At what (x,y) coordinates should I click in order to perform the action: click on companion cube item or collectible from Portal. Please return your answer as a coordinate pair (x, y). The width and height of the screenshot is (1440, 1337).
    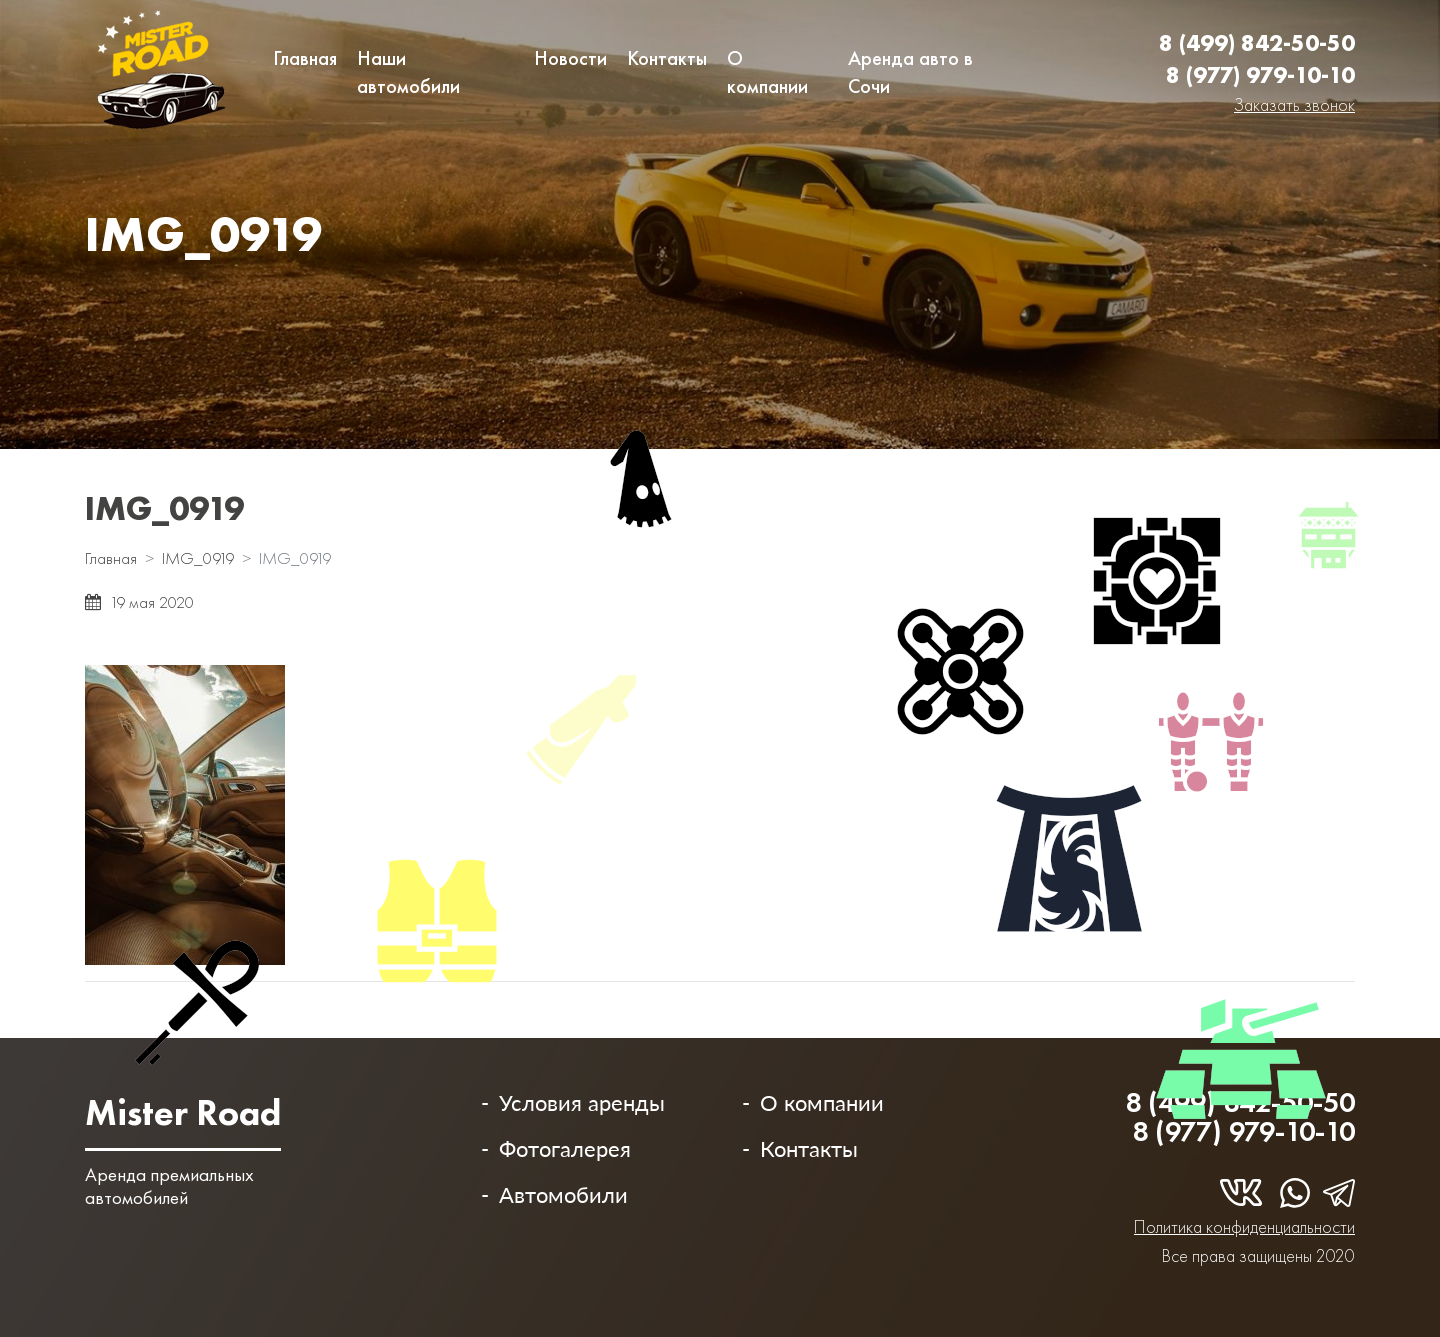
    Looking at the image, I should click on (1157, 581).